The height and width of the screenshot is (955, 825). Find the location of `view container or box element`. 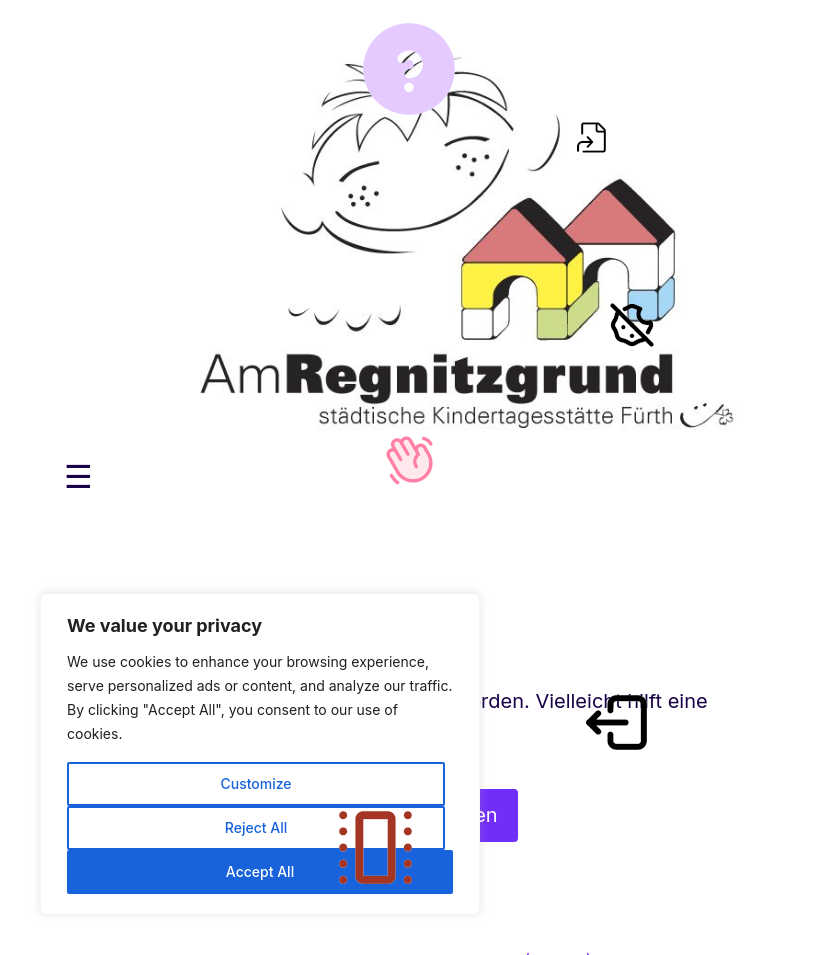

view container or box element is located at coordinates (375, 847).